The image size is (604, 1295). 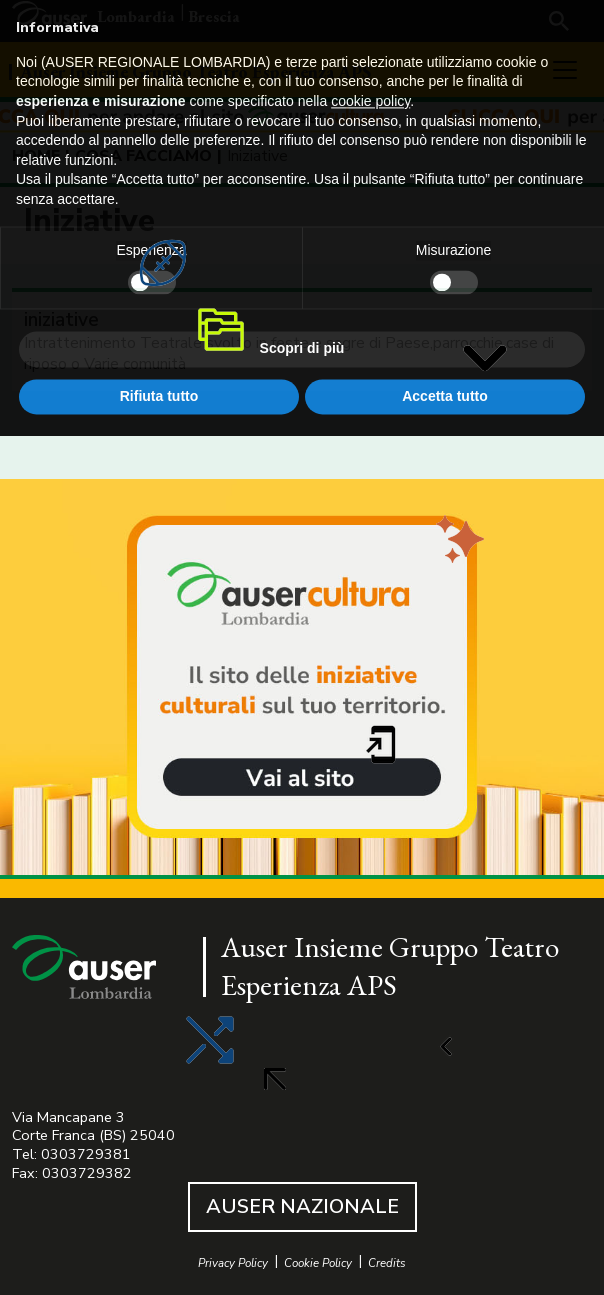 What do you see at coordinates (221, 328) in the screenshot?
I see `access project submodules` at bounding box center [221, 328].